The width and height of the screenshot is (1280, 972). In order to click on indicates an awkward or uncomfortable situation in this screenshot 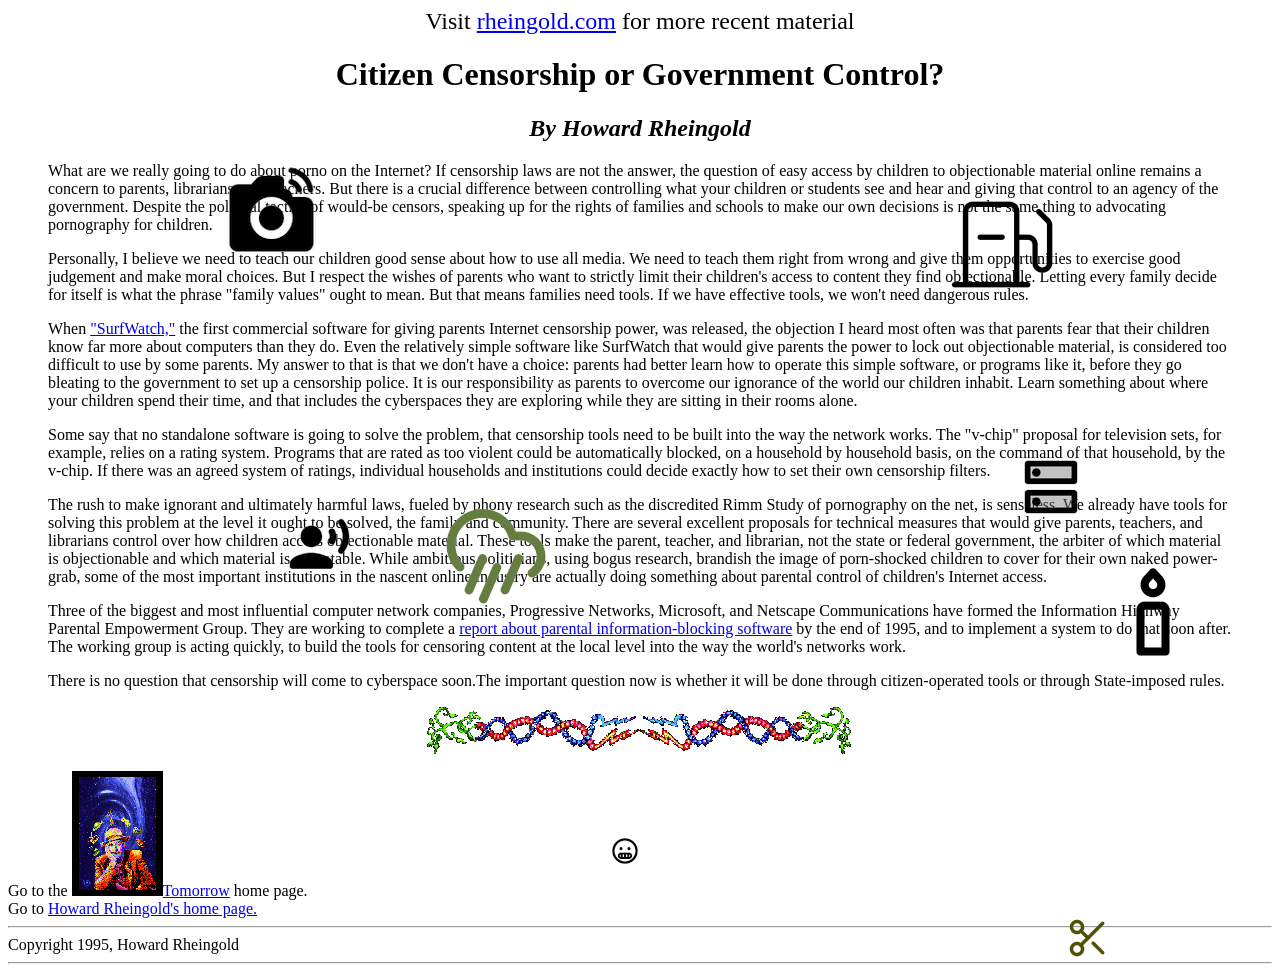, I will do `click(625, 851)`.